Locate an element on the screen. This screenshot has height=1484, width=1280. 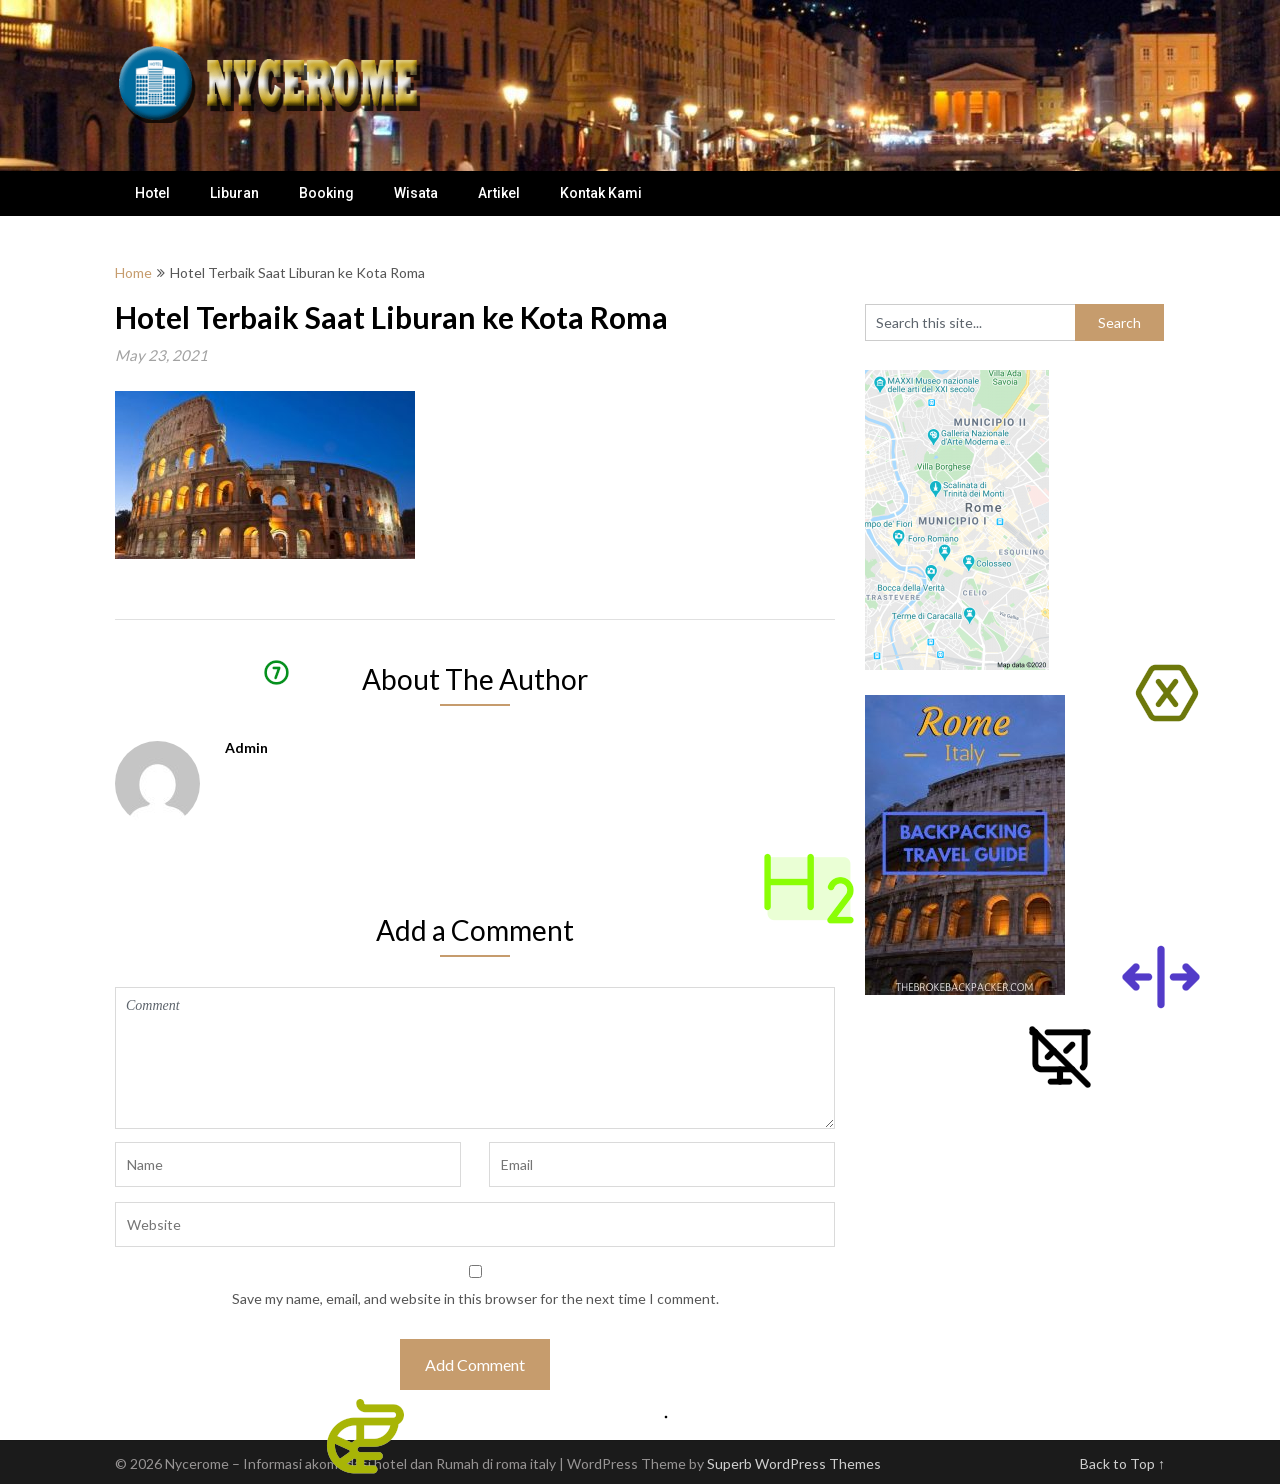
format text as heading level 2 is located at coordinates (804, 887).